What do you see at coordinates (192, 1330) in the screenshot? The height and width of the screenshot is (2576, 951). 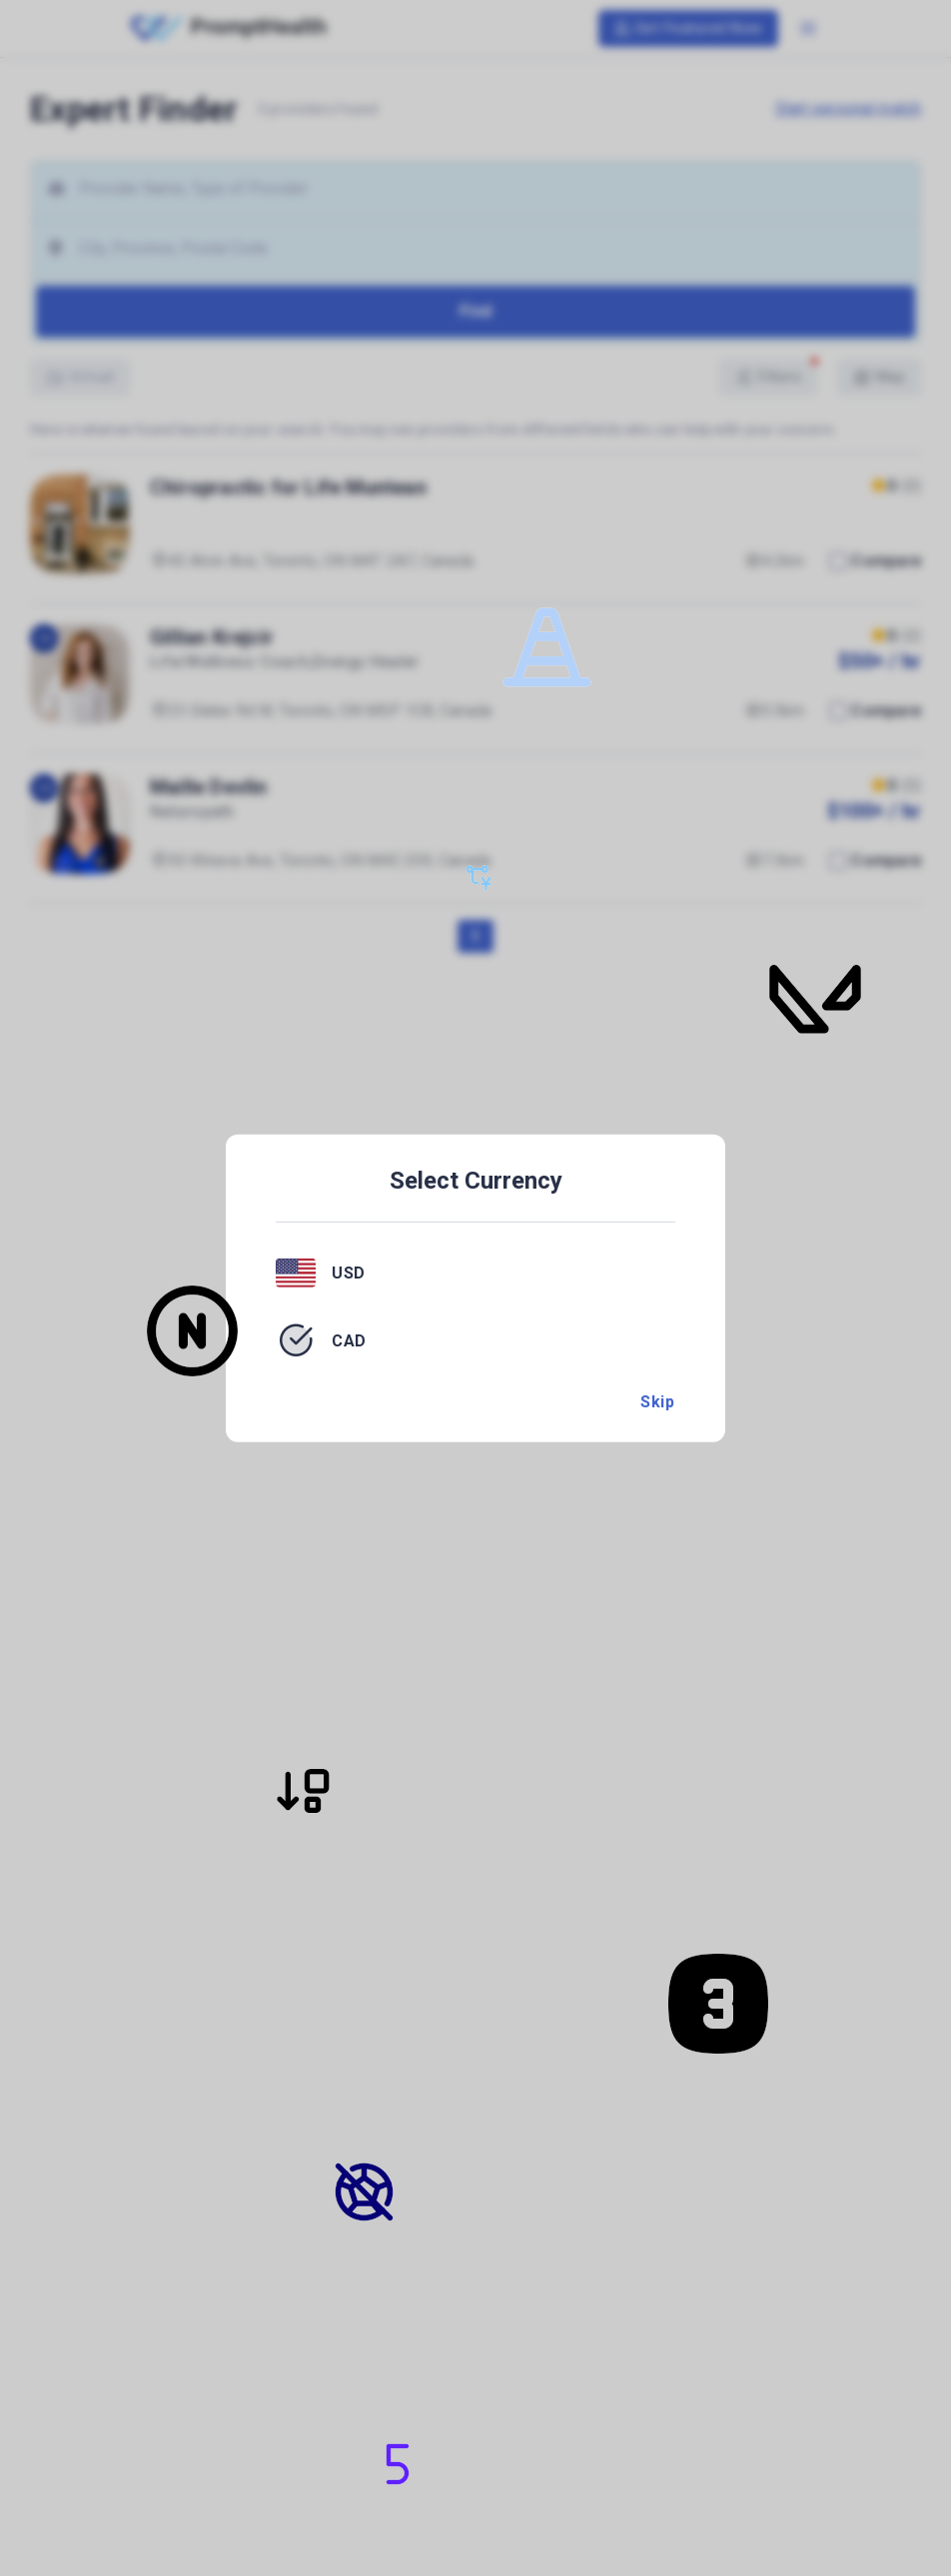 I see `indicates north direction on a map` at bounding box center [192, 1330].